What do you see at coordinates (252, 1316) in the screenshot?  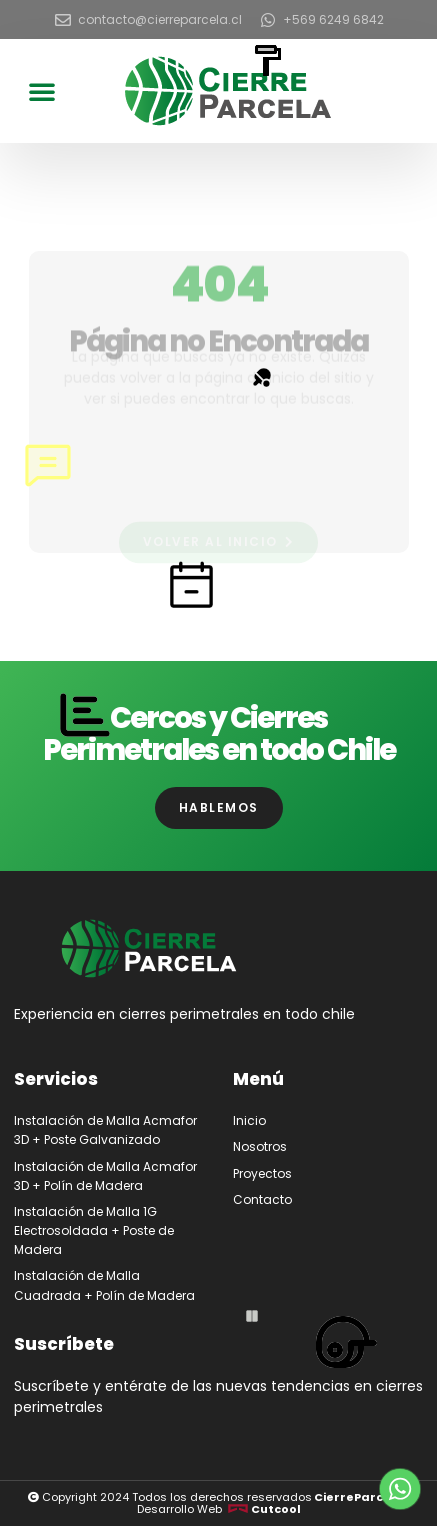 I see `split view horizontally` at bounding box center [252, 1316].